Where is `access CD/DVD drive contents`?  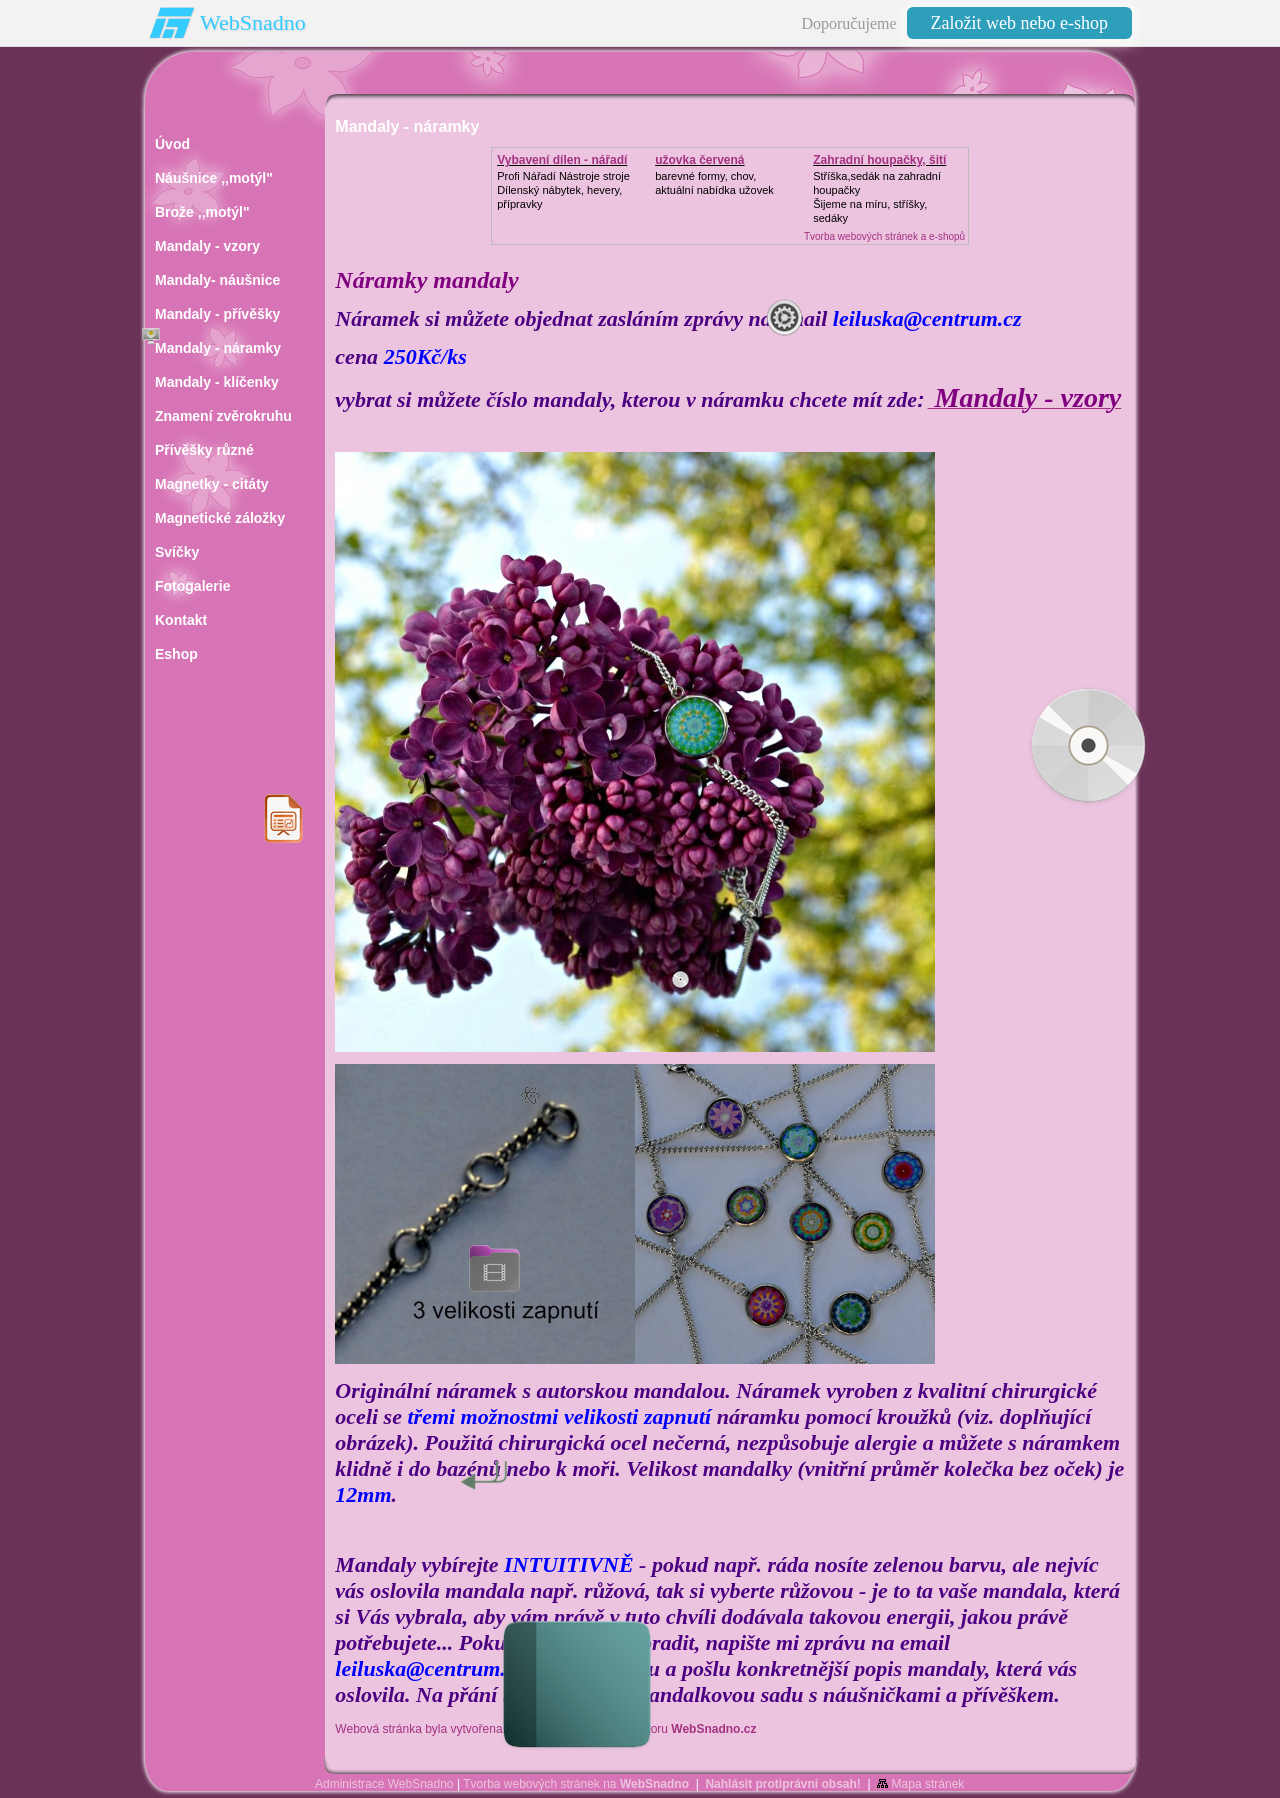 access CD/DVD drive contents is located at coordinates (680, 979).